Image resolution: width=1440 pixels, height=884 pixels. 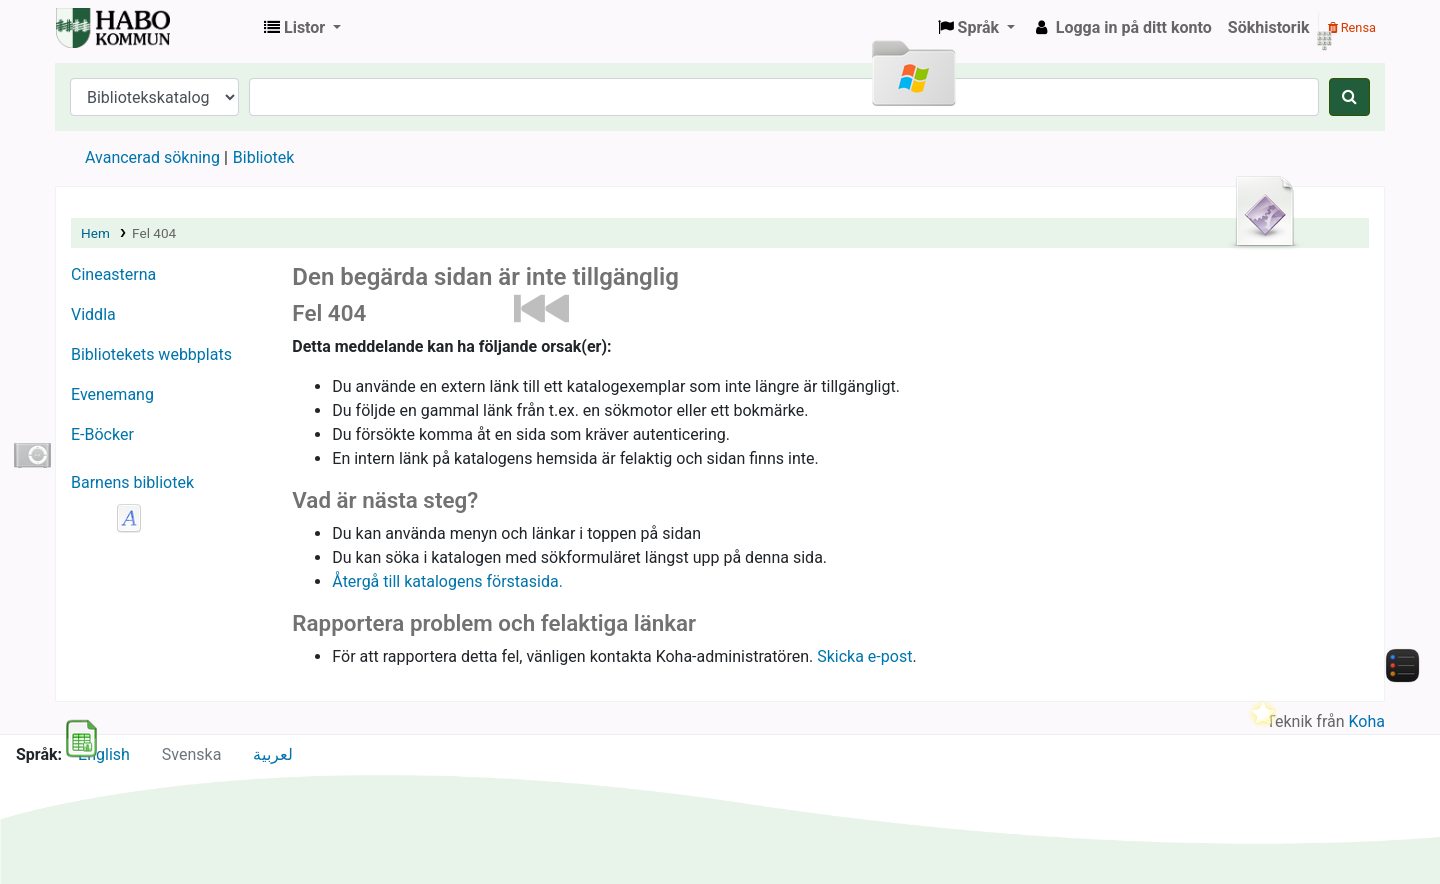 What do you see at coordinates (1402, 665) in the screenshot?
I see `open the reminders app` at bounding box center [1402, 665].